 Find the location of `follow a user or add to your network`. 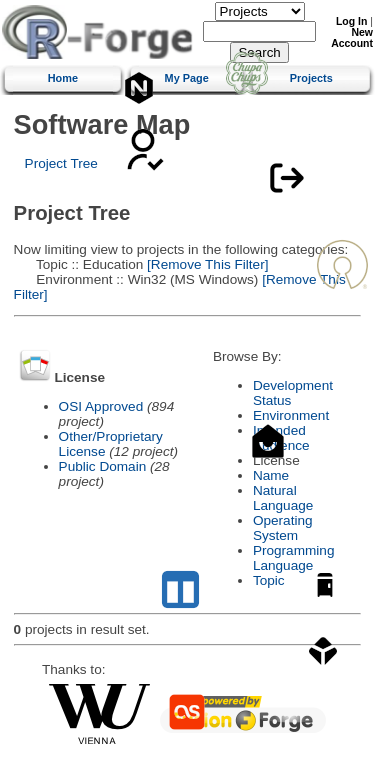

follow a user or add to your network is located at coordinates (143, 150).